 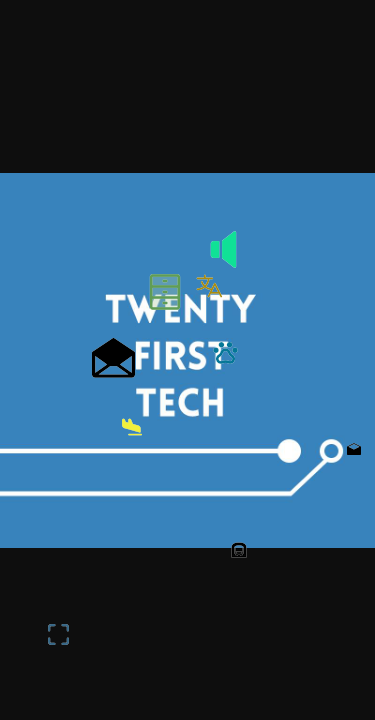 I want to click on view subway or metro transit options, so click(x=239, y=550).